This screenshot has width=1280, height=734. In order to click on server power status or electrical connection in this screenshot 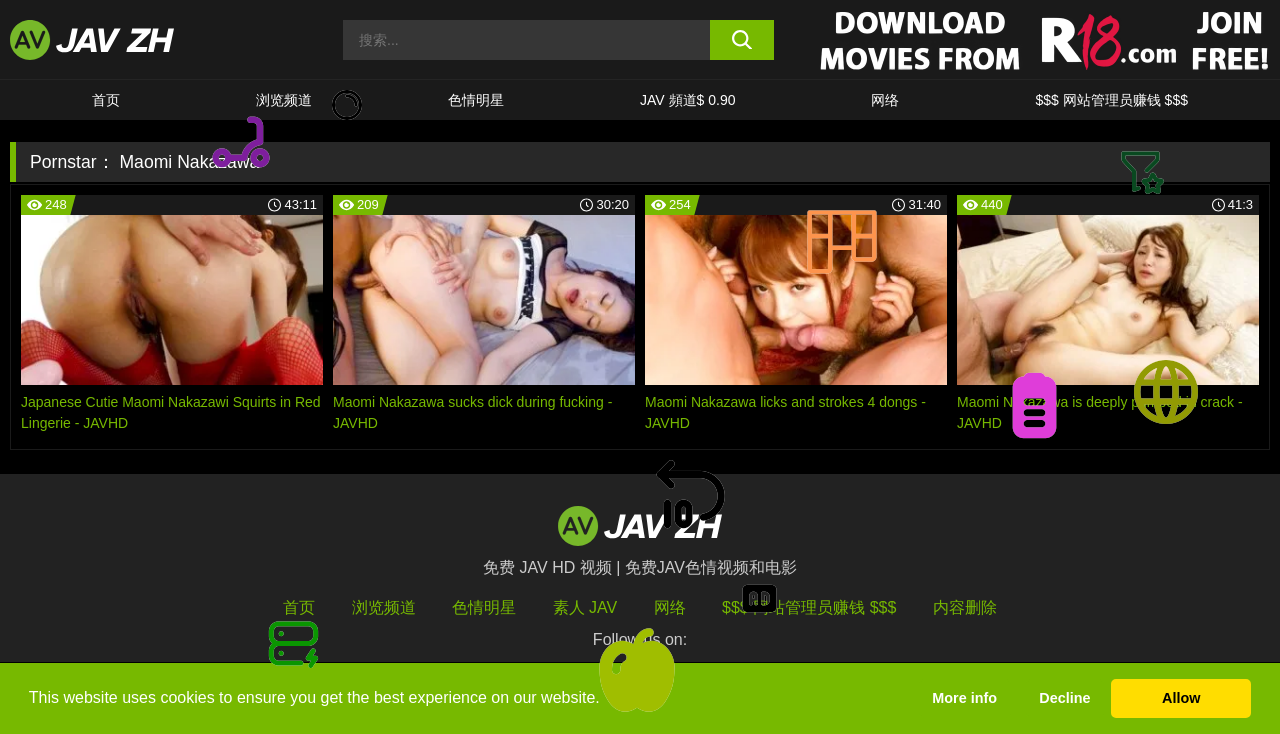, I will do `click(293, 643)`.